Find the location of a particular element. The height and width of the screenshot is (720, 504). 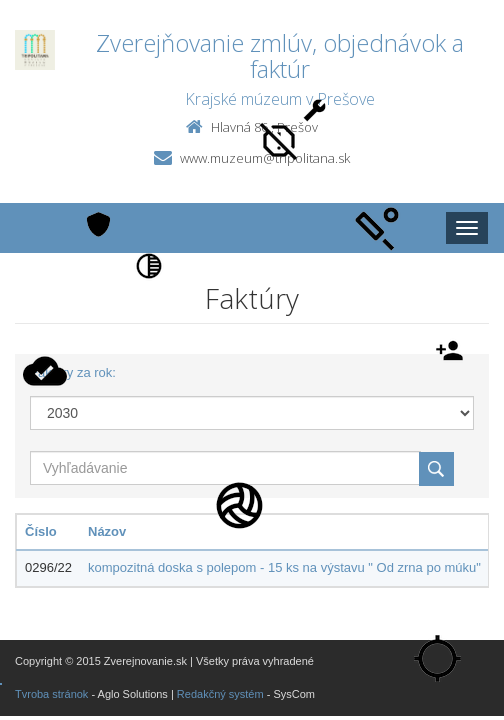

file successfully synced to cloud is located at coordinates (45, 371).